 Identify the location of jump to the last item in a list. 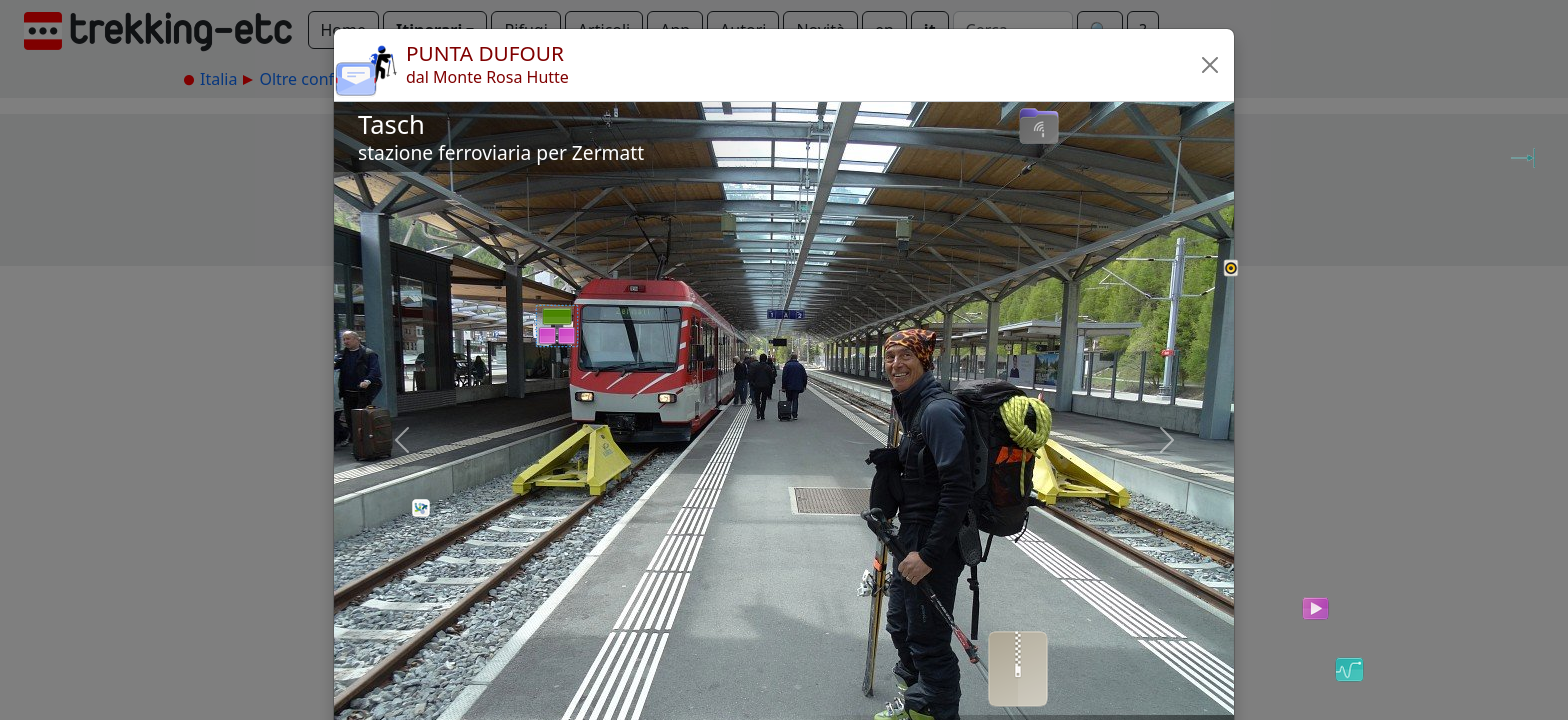
(1523, 158).